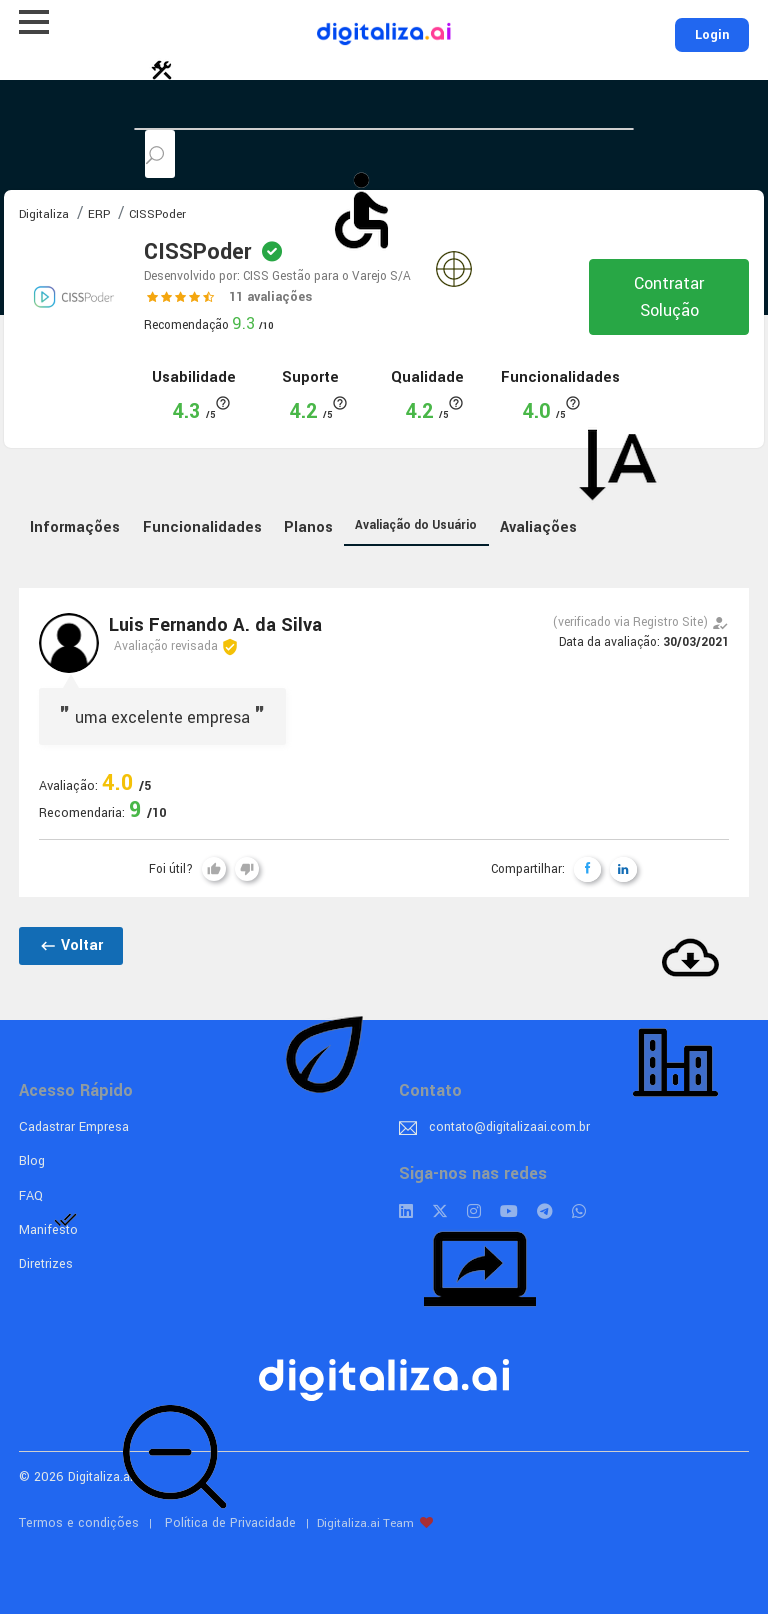 This screenshot has width=768, height=1614. What do you see at coordinates (361, 210) in the screenshot?
I see `indicates wheelchair accessibility` at bounding box center [361, 210].